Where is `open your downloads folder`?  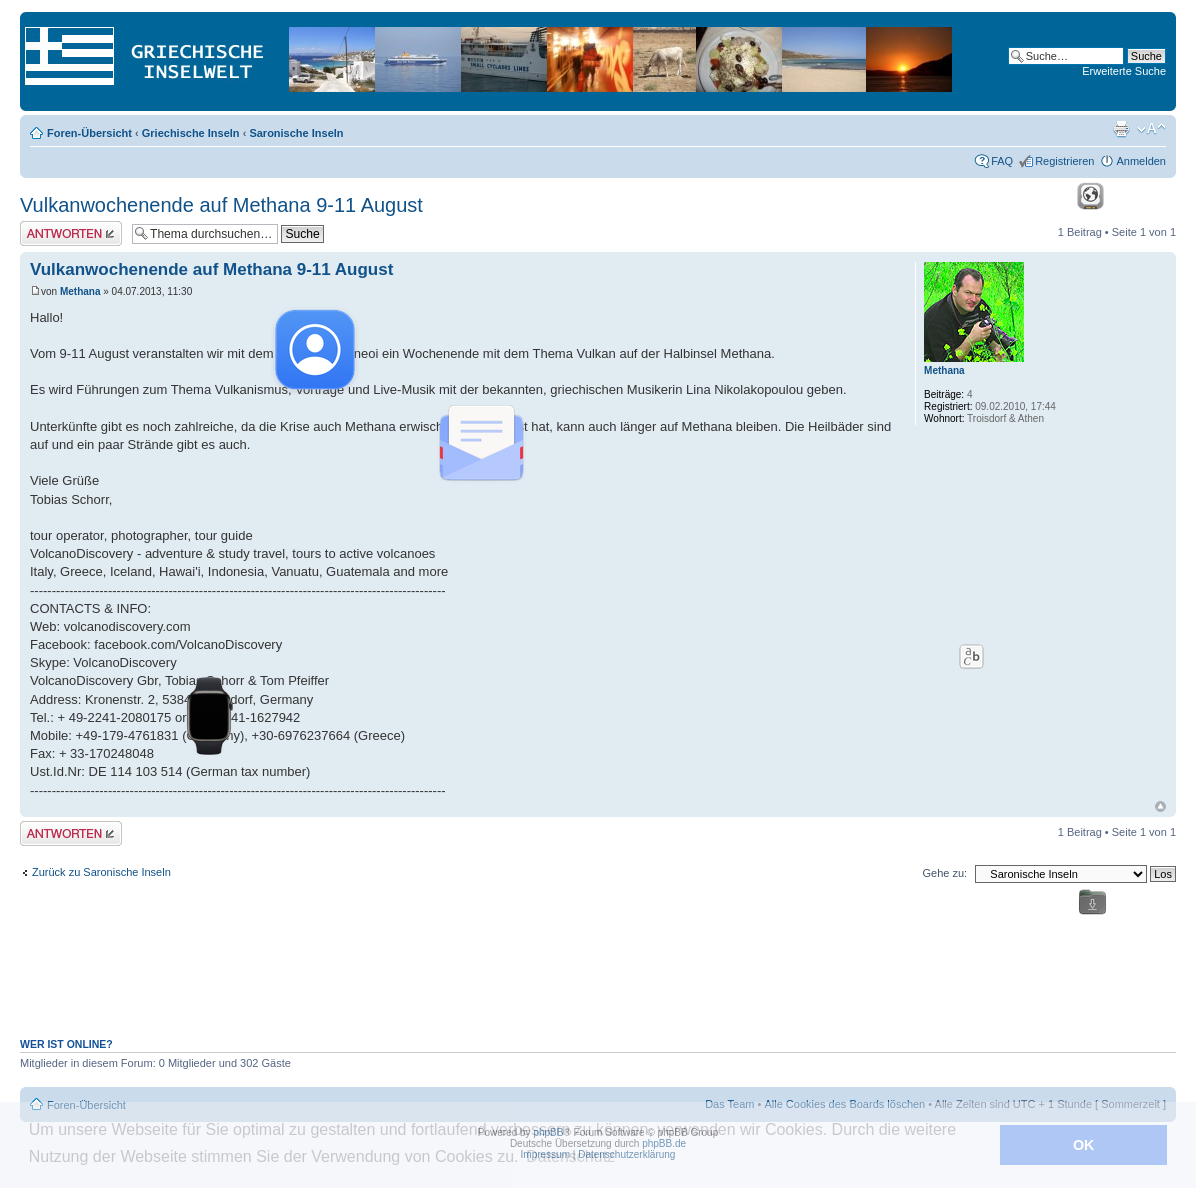
open your downloads folder is located at coordinates (1092, 901).